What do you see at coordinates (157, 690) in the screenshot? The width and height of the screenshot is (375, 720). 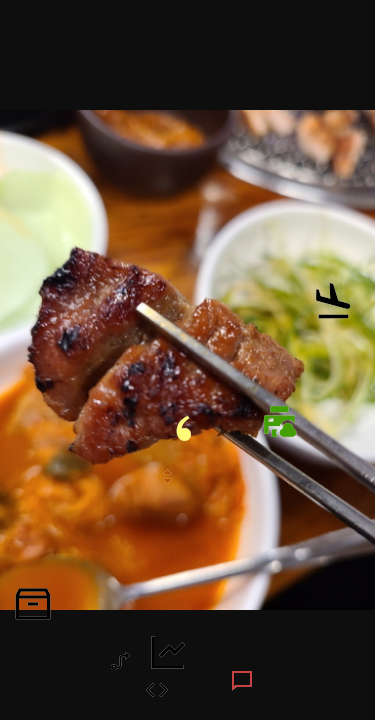 I see `view or edit source code` at bounding box center [157, 690].